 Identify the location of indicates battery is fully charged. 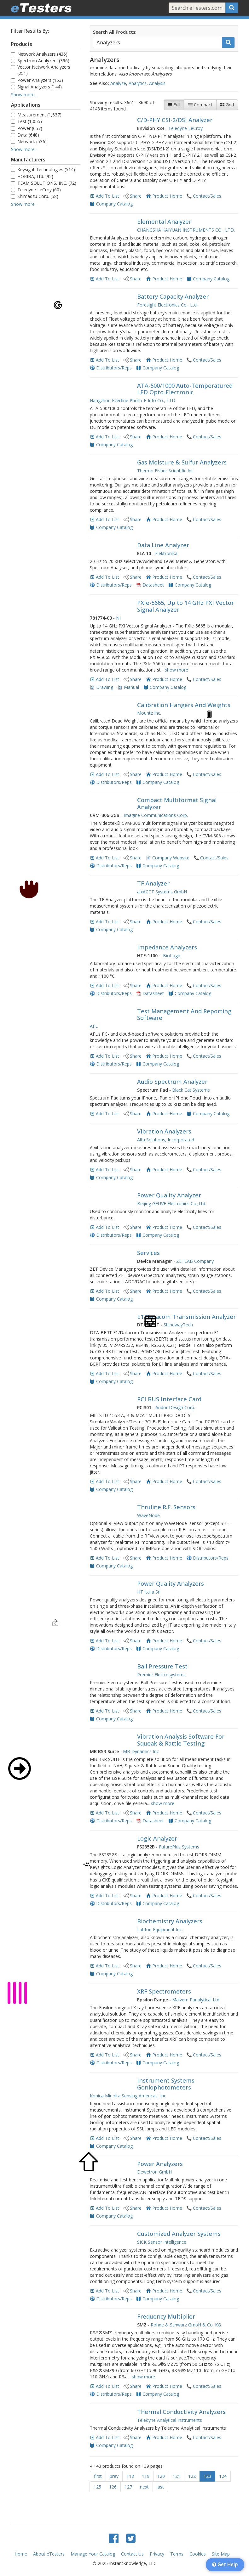
(209, 714).